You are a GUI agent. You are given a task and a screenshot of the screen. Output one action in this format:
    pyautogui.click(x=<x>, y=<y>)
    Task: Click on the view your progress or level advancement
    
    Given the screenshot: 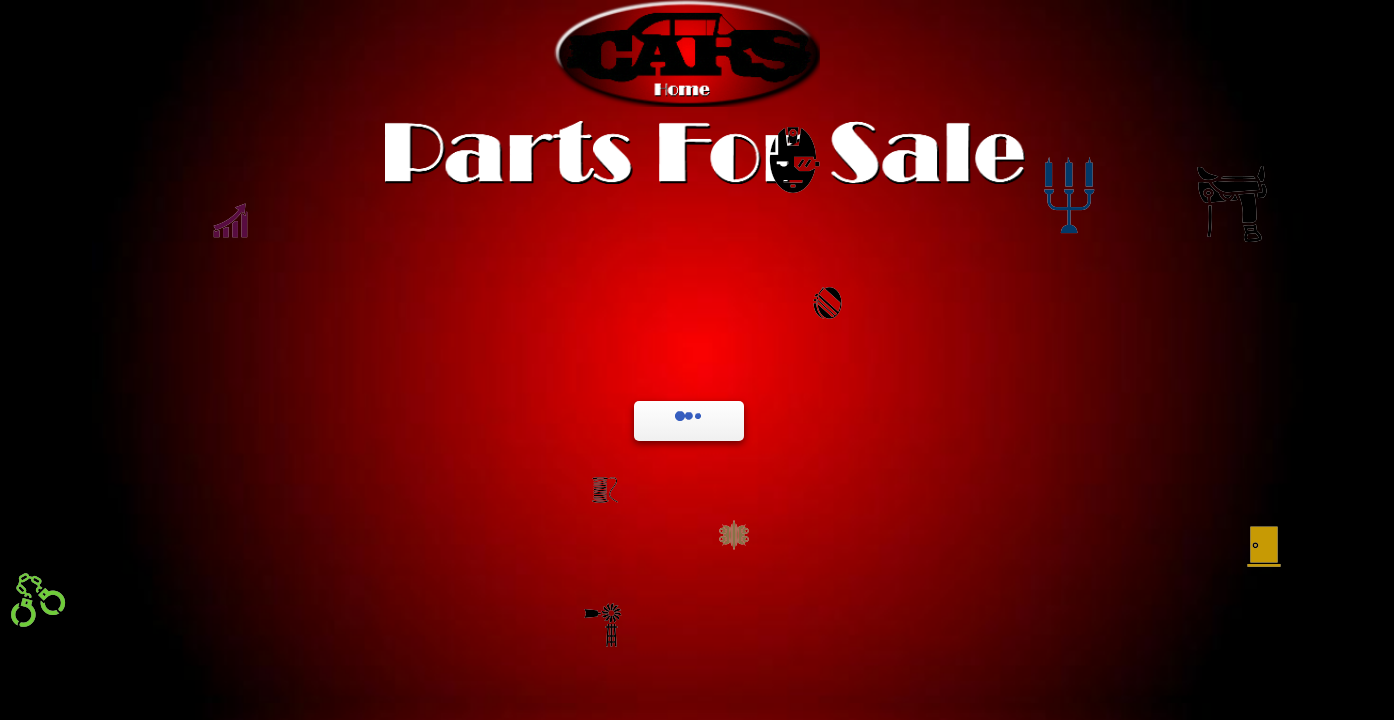 What is the action you would take?
    pyautogui.click(x=230, y=220)
    